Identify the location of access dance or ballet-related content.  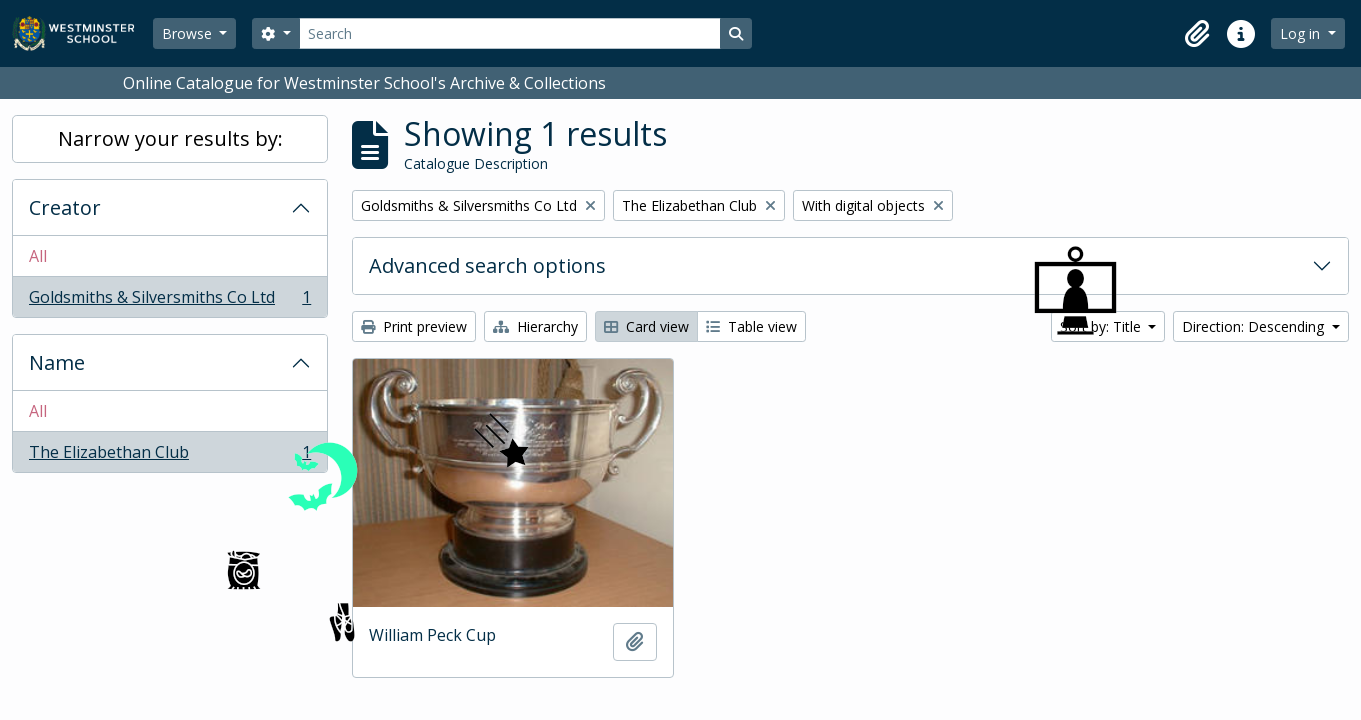
(342, 622).